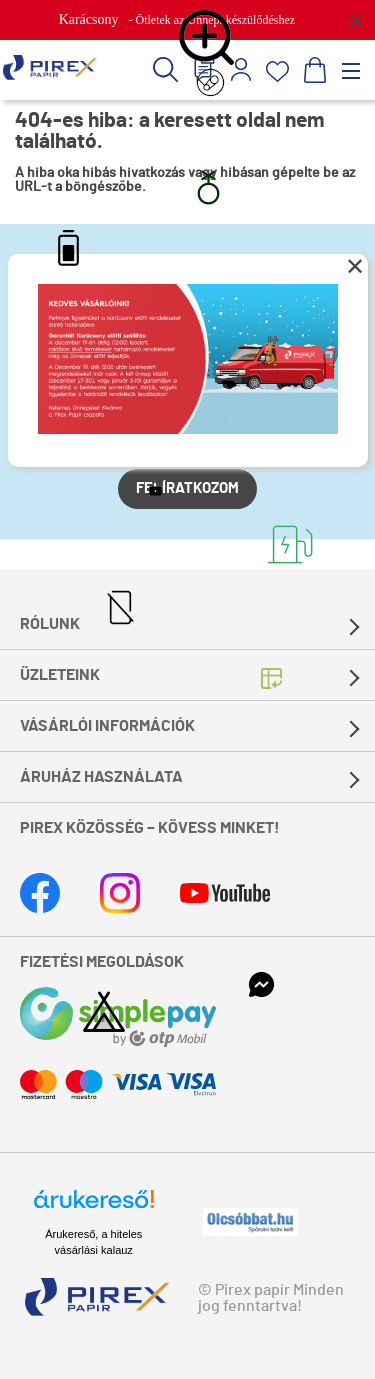 The width and height of the screenshot is (375, 1379). What do you see at coordinates (208, 187) in the screenshot?
I see `indicates nonbinary gender identity option` at bounding box center [208, 187].